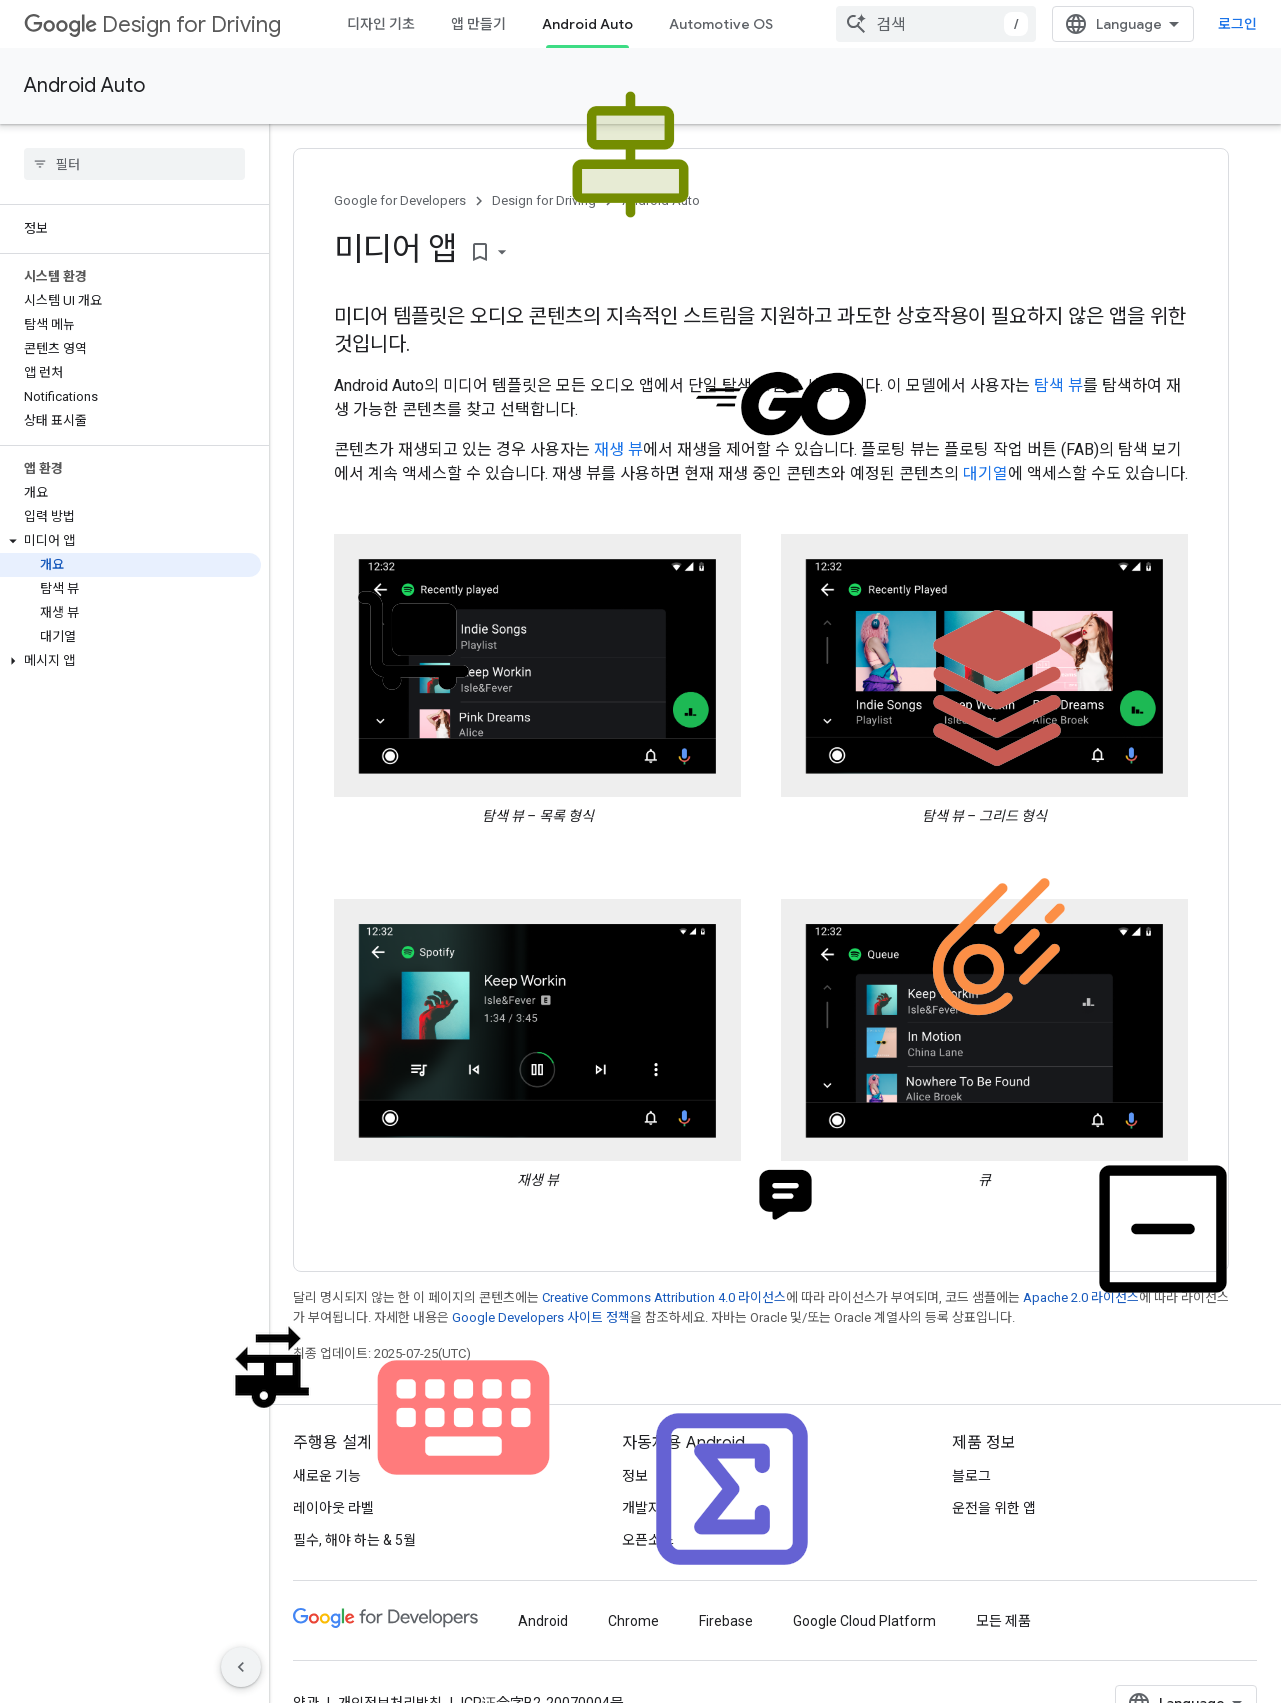 Image resolution: width=1281 pixels, height=1703 pixels. I want to click on access summation or mathematical functions, so click(732, 1489).